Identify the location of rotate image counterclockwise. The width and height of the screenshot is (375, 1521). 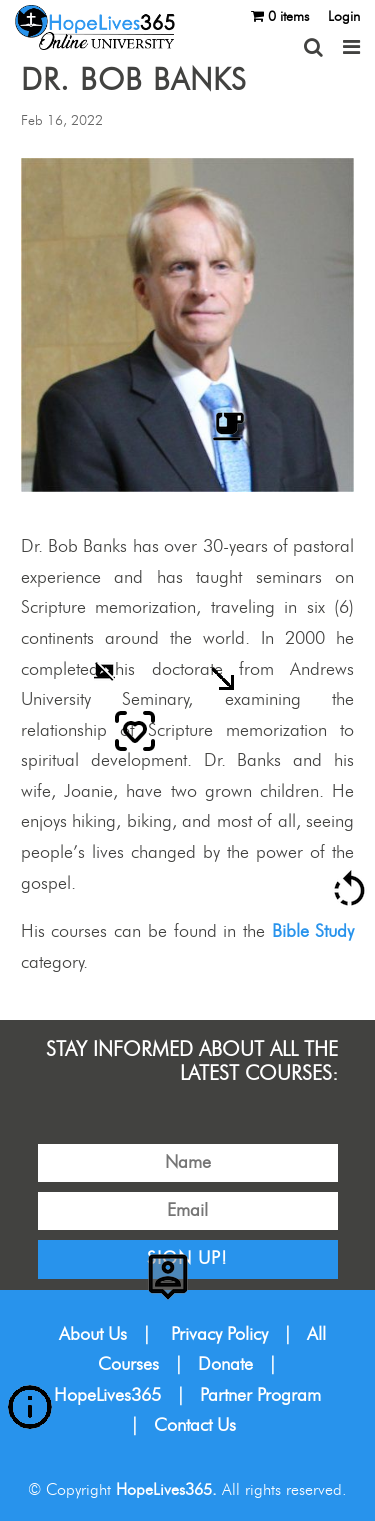
(349, 890).